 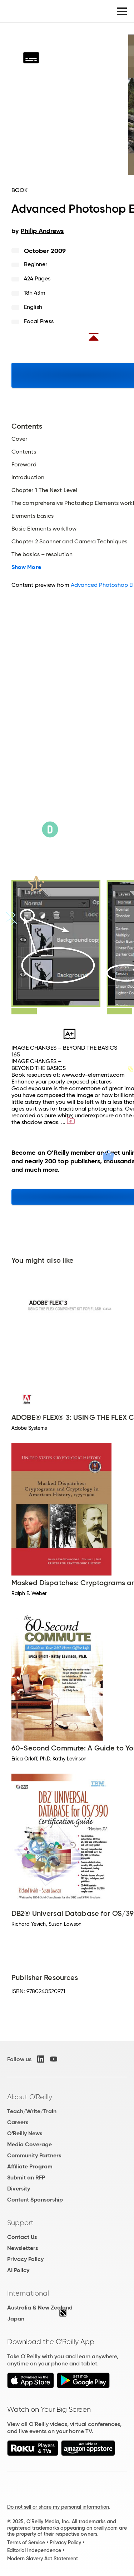 I want to click on disable selection mode, so click(x=63, y=2313).